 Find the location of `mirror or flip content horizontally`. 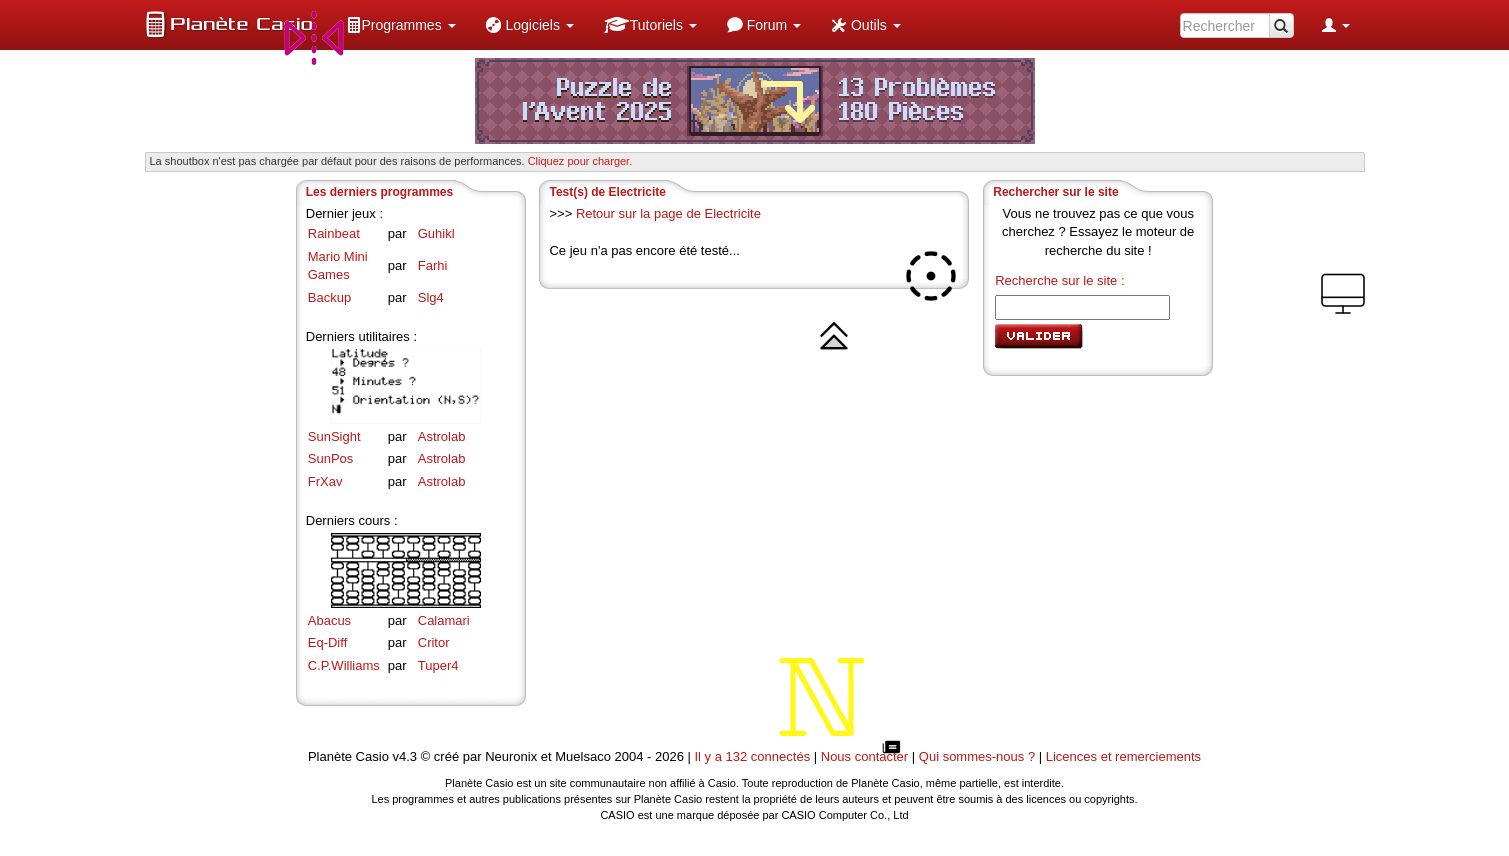

mirror or flip content horizontally is located at coordinates (314, 38).